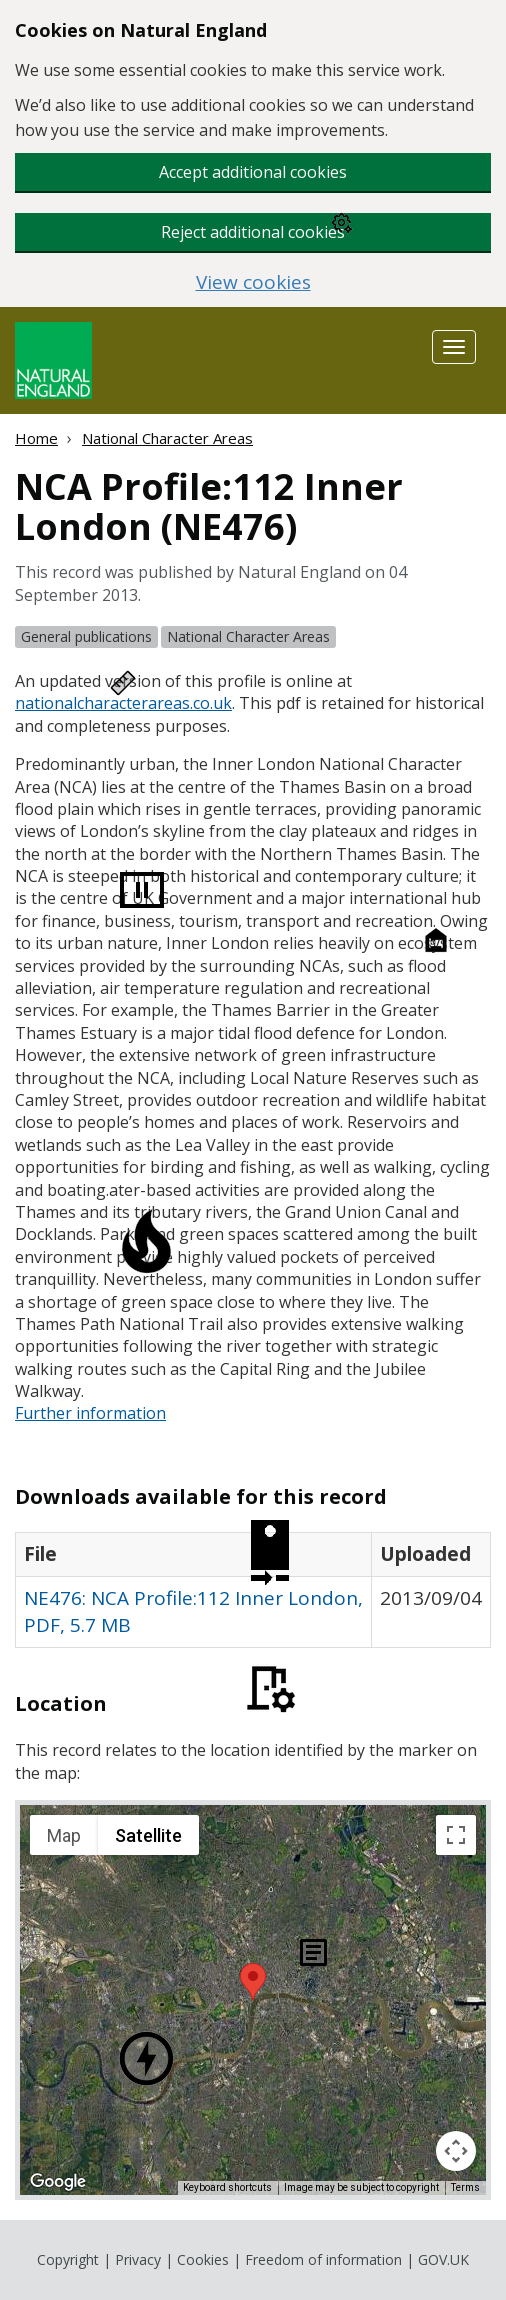 The width and height of the screenshot is (506, 2300). Describe the element at coordinates (270, 1553) in the screenshot. I see `switch to rear camera` at that location.